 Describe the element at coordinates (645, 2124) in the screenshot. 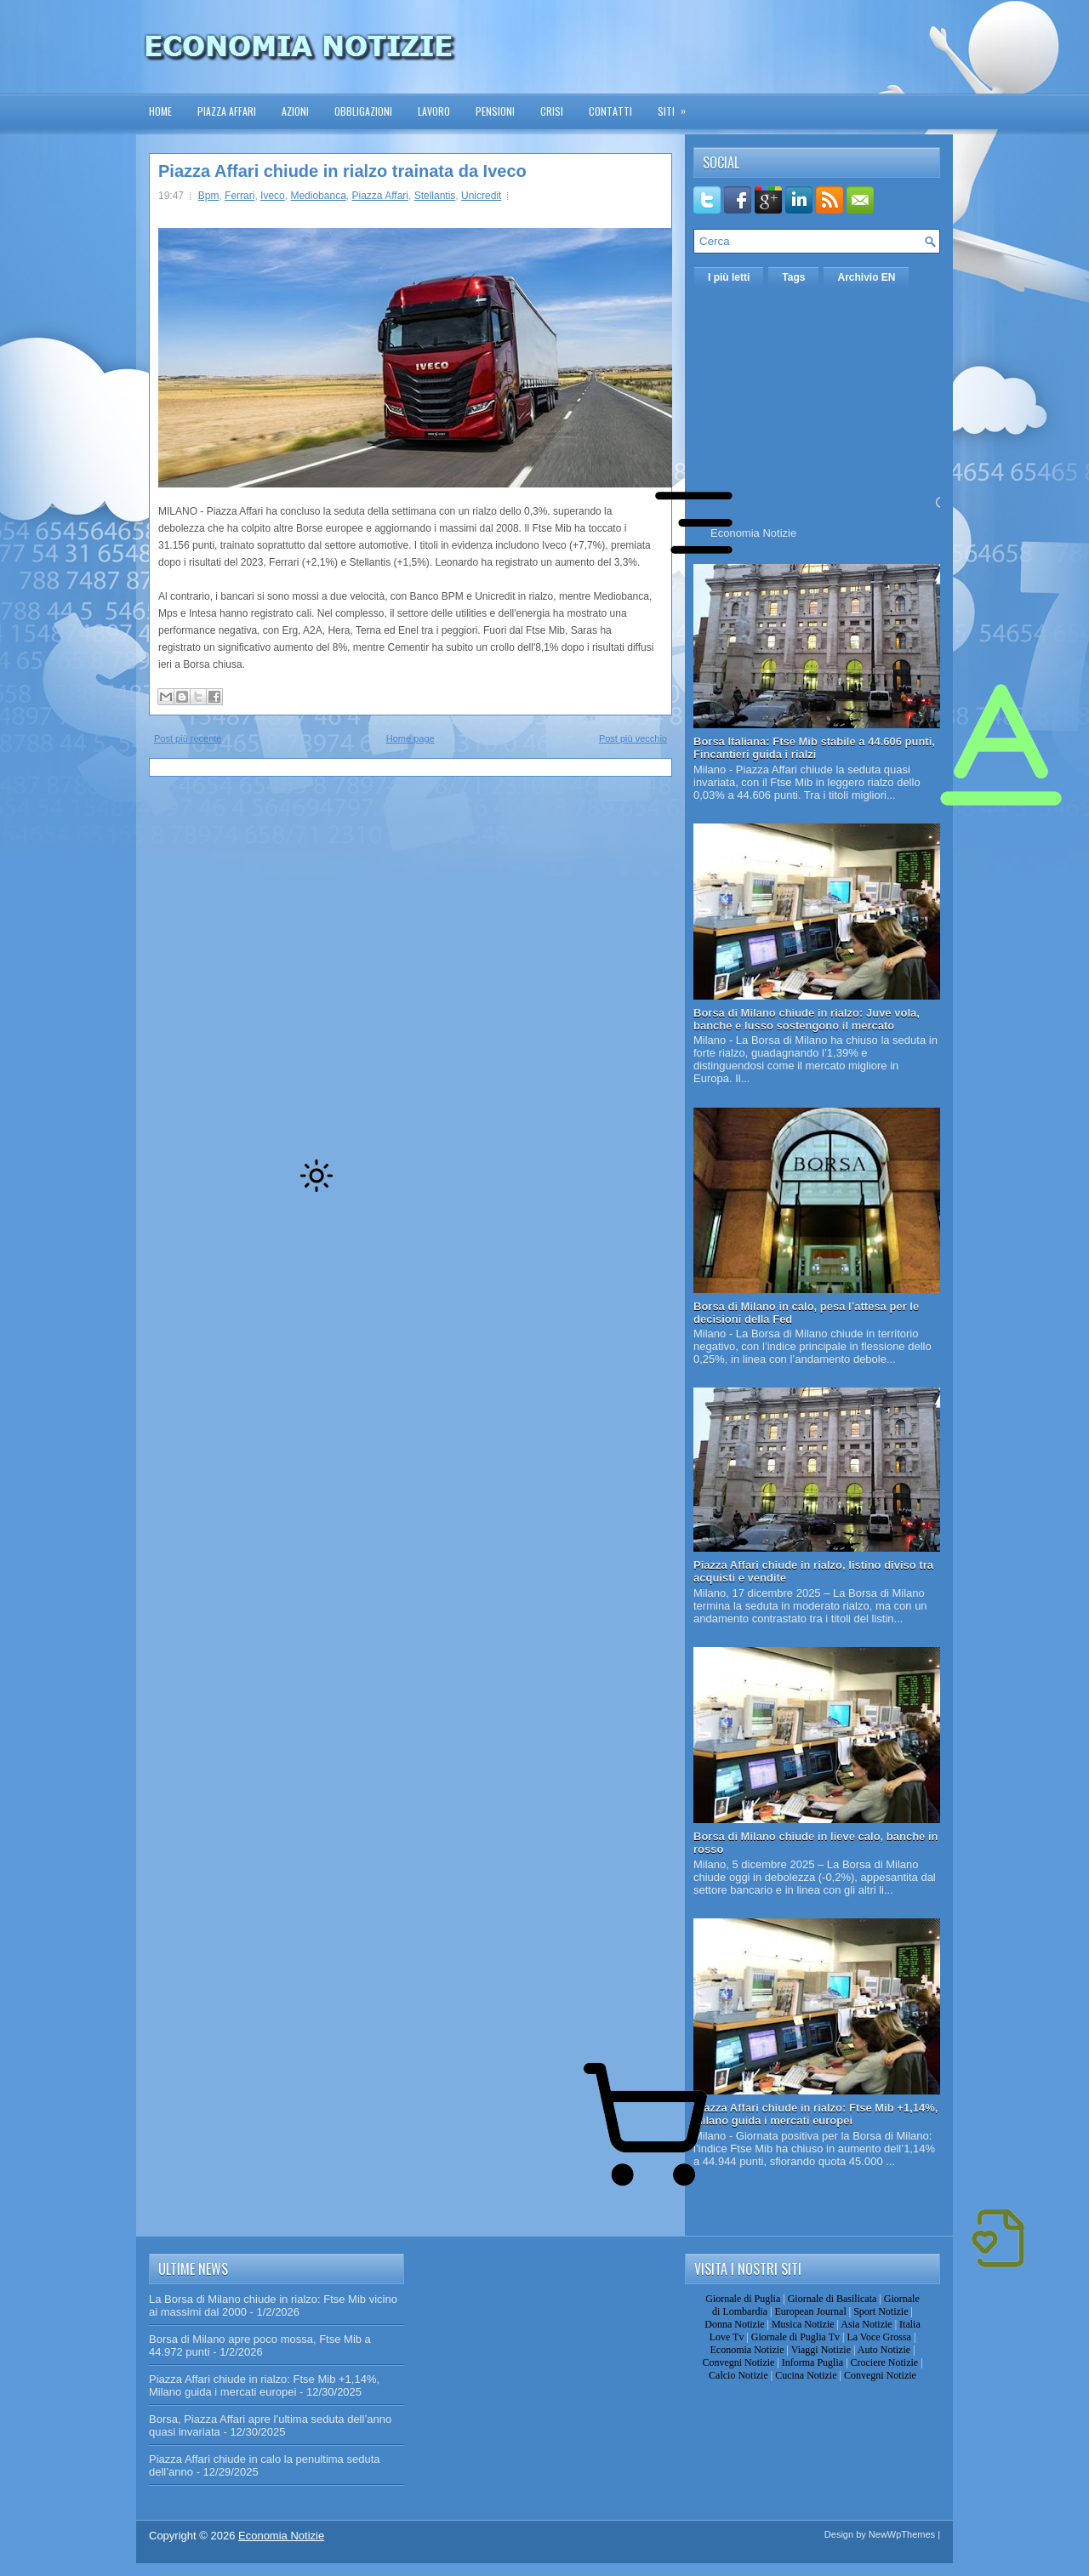

I see `view your shopping cart` at that location.